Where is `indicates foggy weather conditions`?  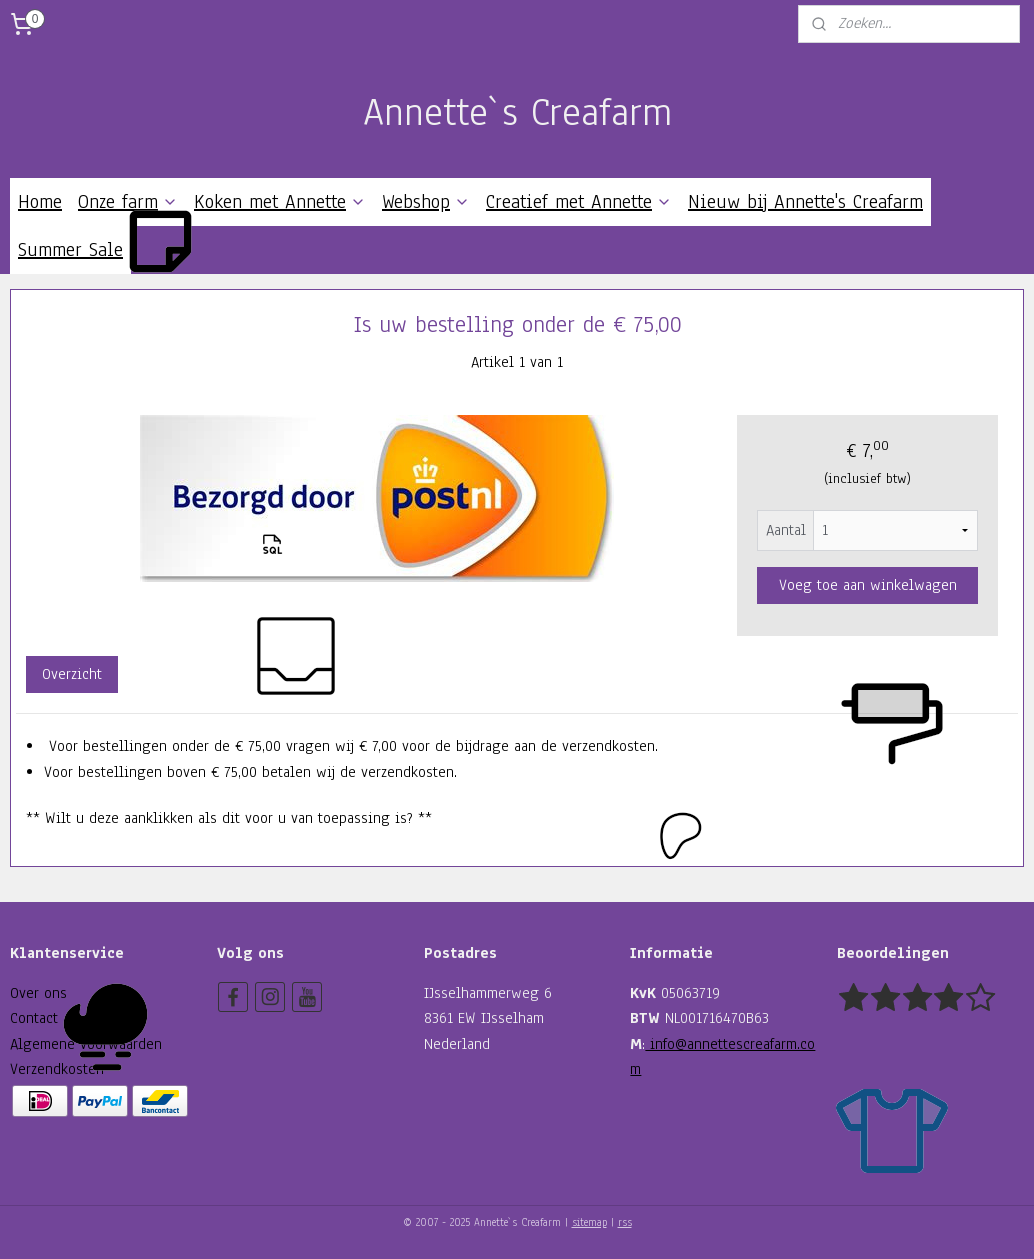
indicates foggy weather conditions is located at coordinates (105, 1025).